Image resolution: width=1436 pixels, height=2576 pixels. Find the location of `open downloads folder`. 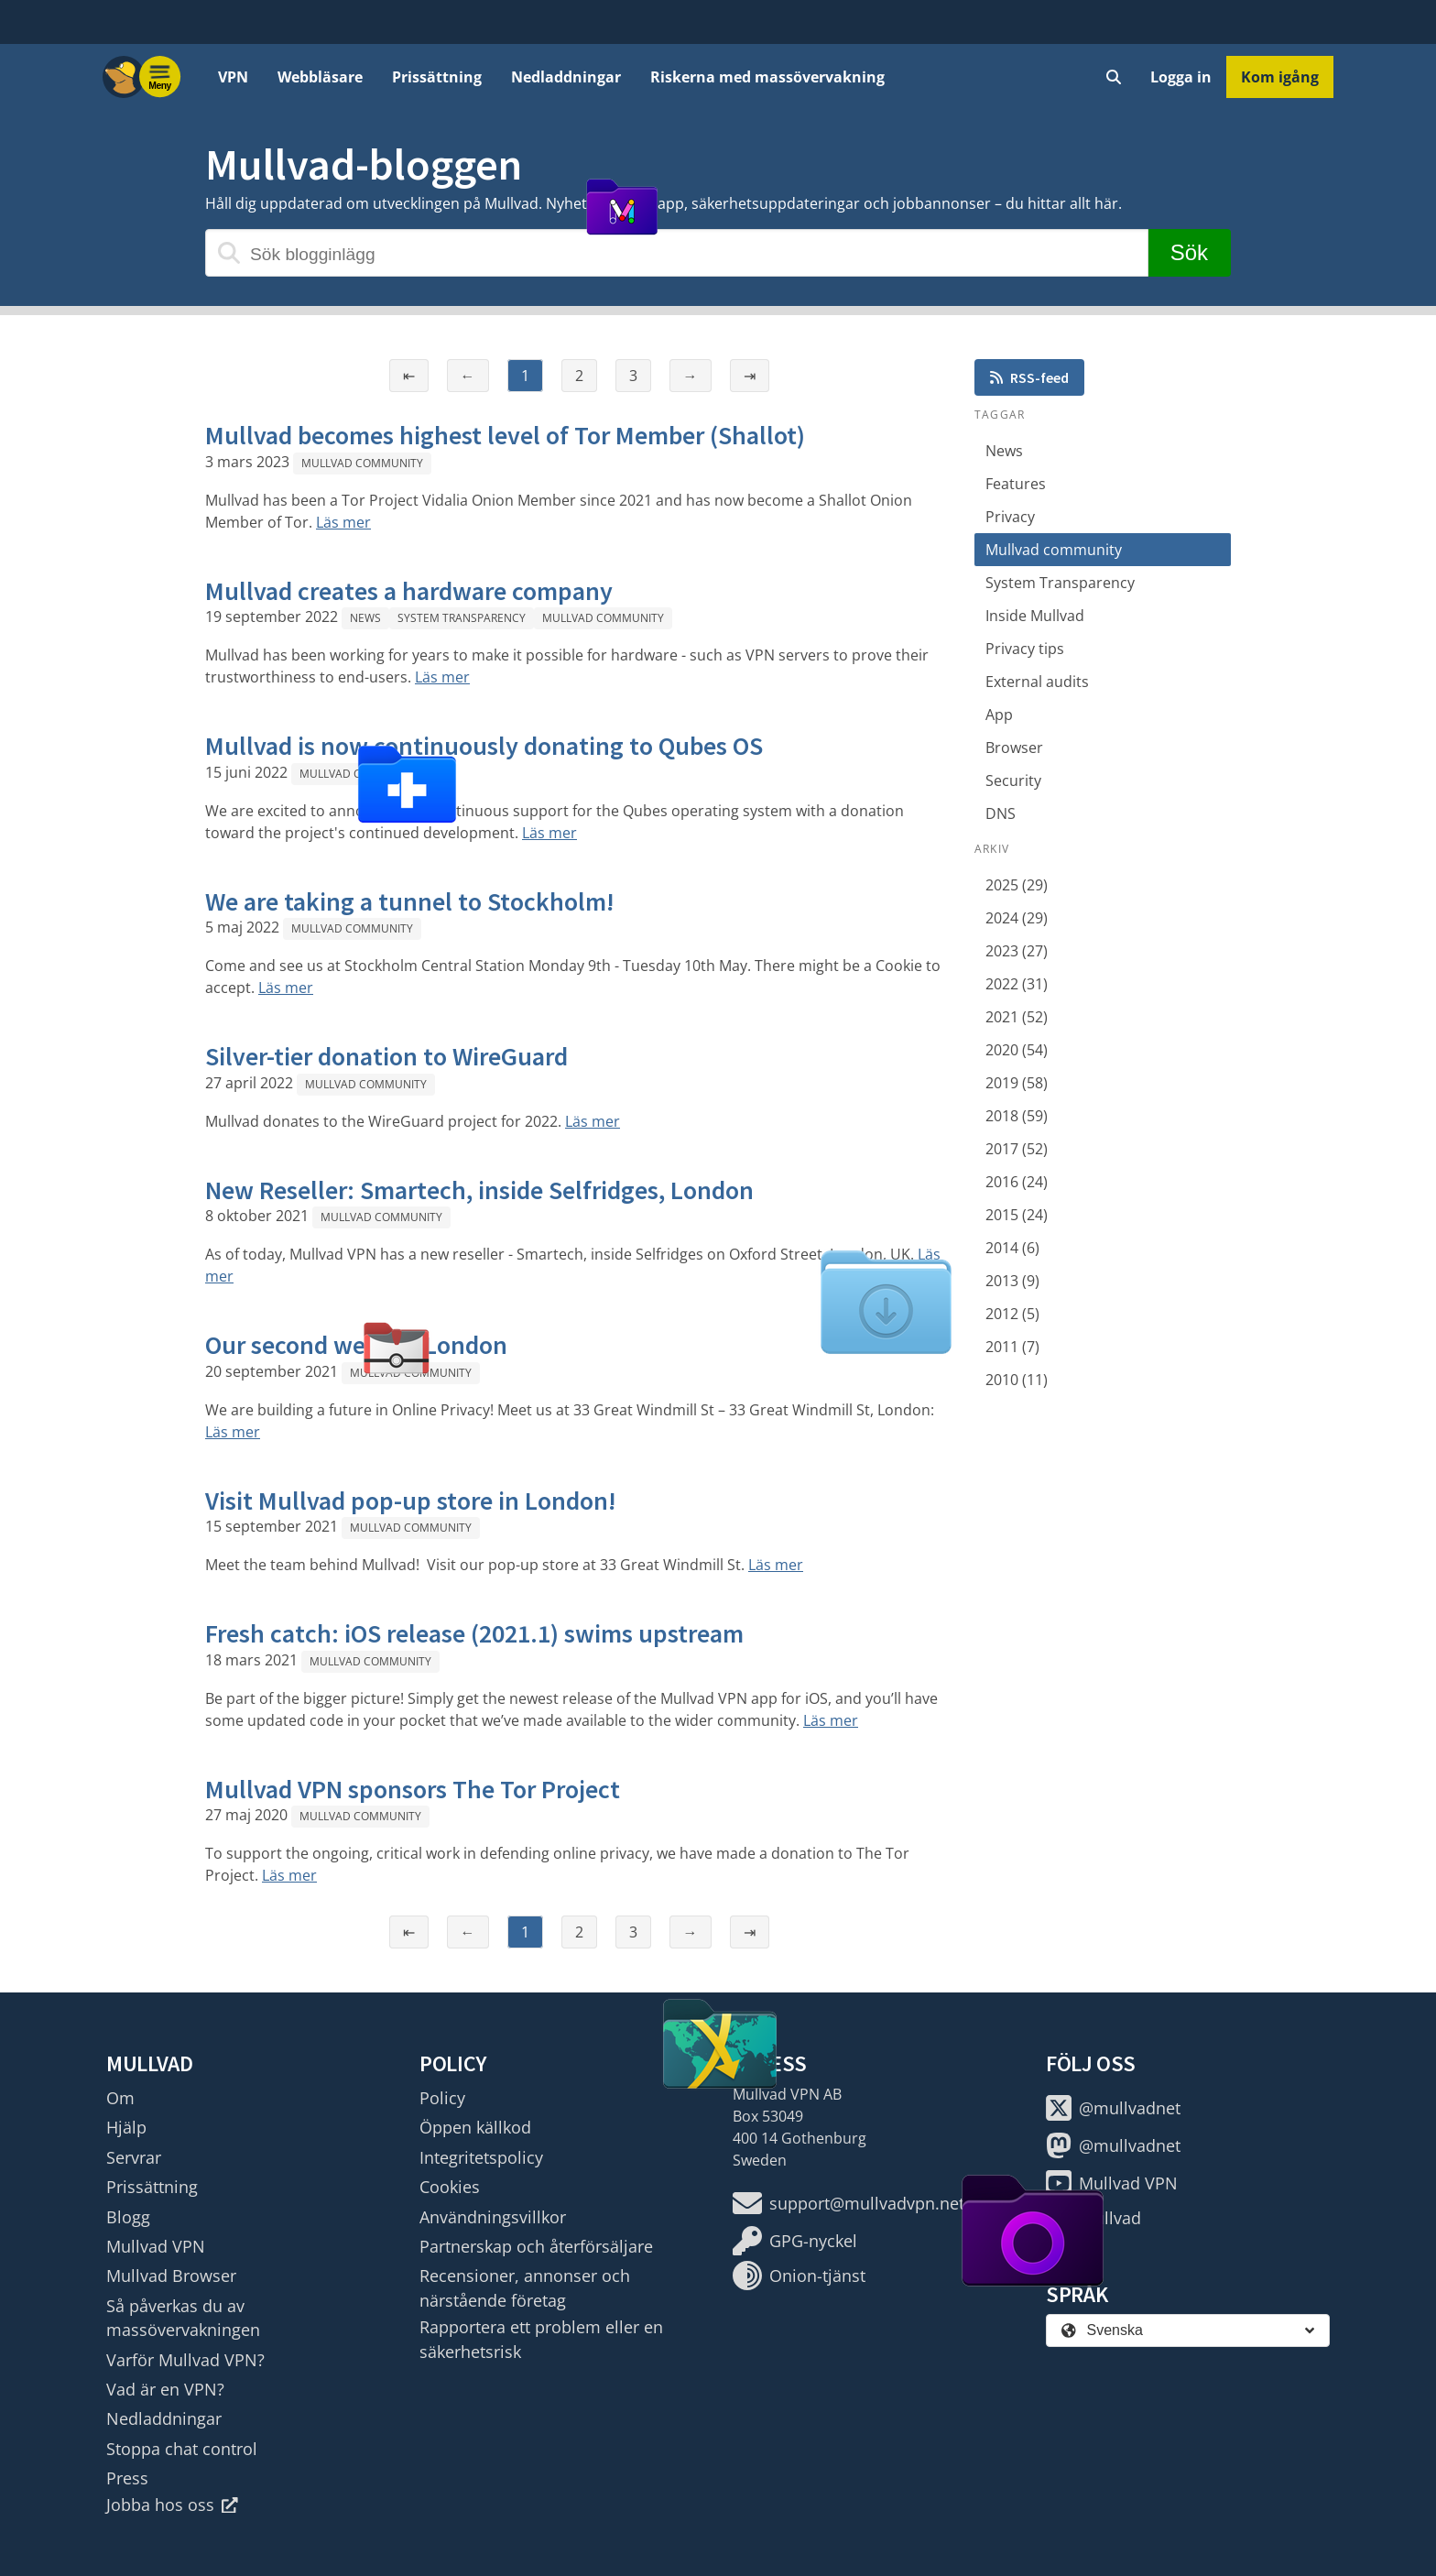

open downloads folder is located at coordinates (886, 1302).